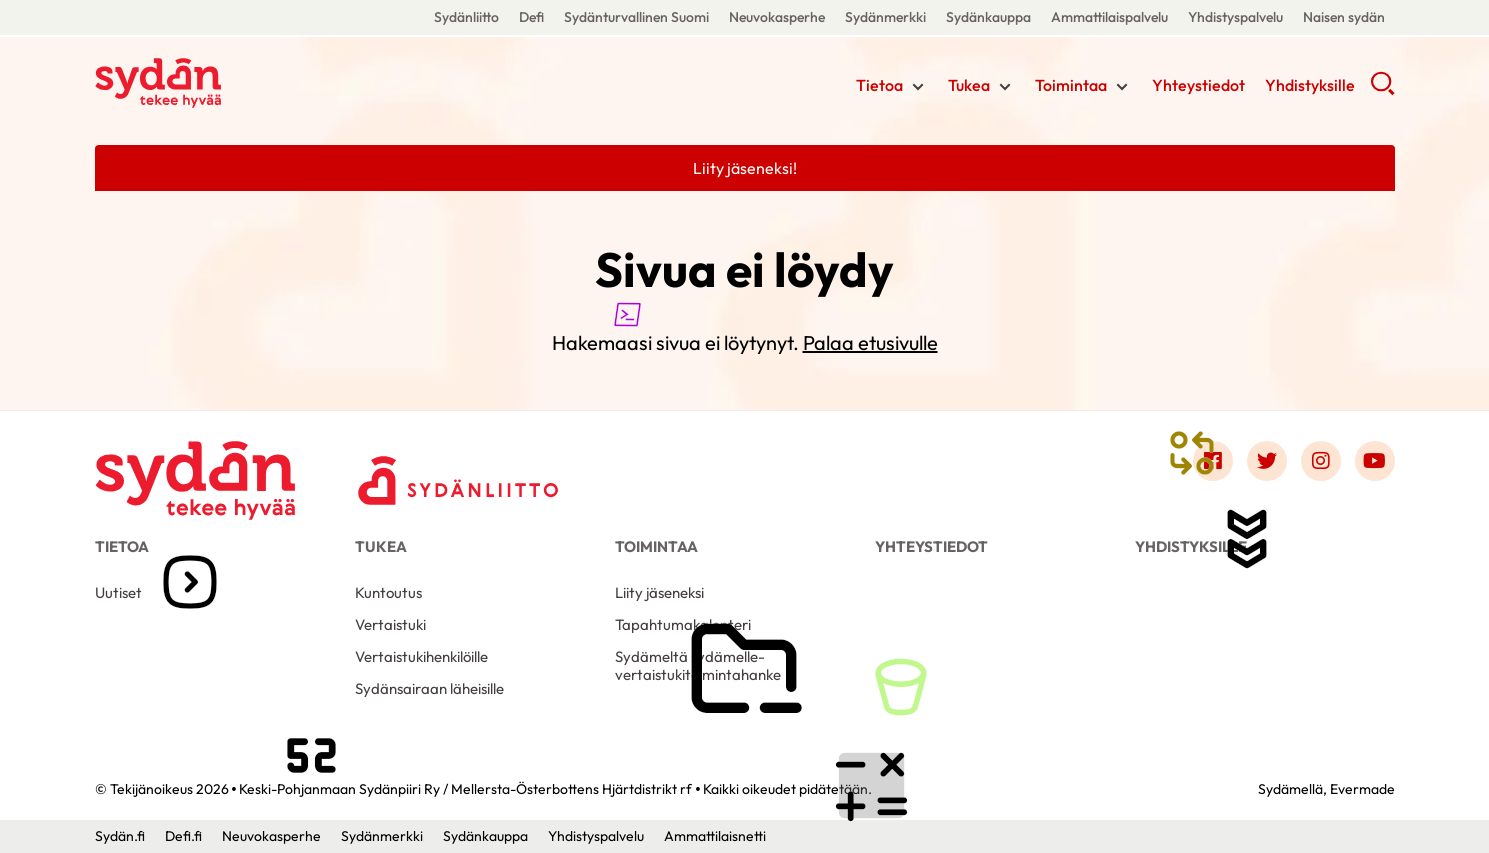 Image resolution: width=1489 pixels, height=853 pixels. What do you see at coordinates (190, 582) in the screenshot?
I see `navigate to the next item or page` at bounding box center [190, 582].